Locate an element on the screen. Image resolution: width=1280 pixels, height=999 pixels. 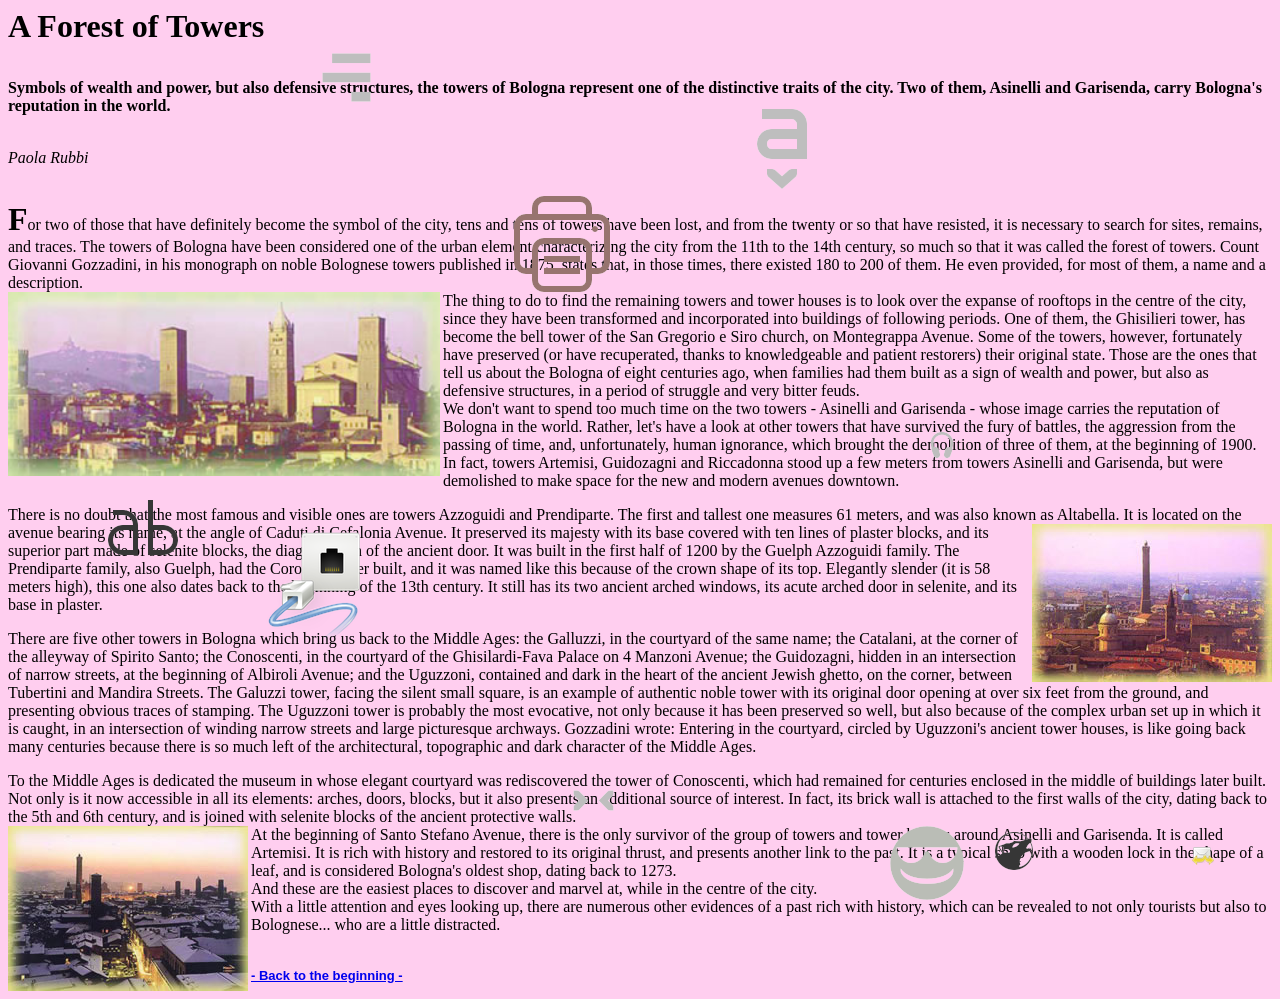
react with a cool or confident emoji is located at coordinates (927, 863).